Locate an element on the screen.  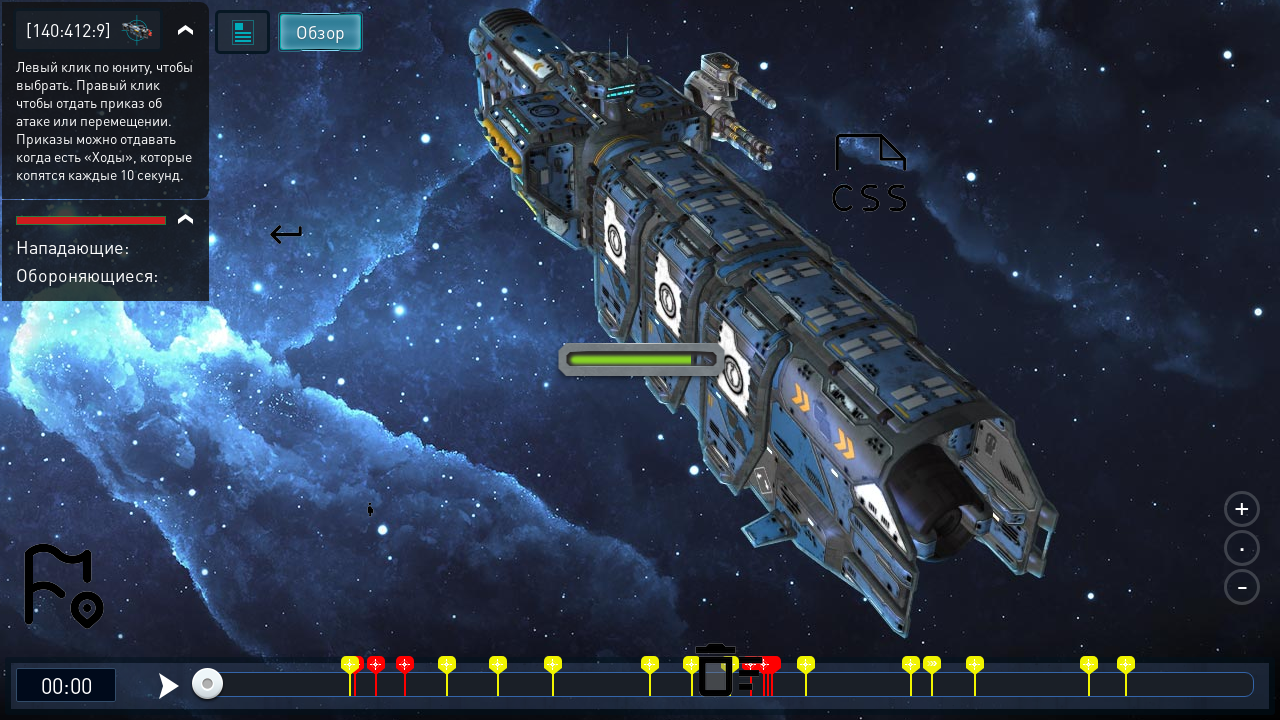
view or open a CSS stylesheet file is located at coordinates (871, 176).